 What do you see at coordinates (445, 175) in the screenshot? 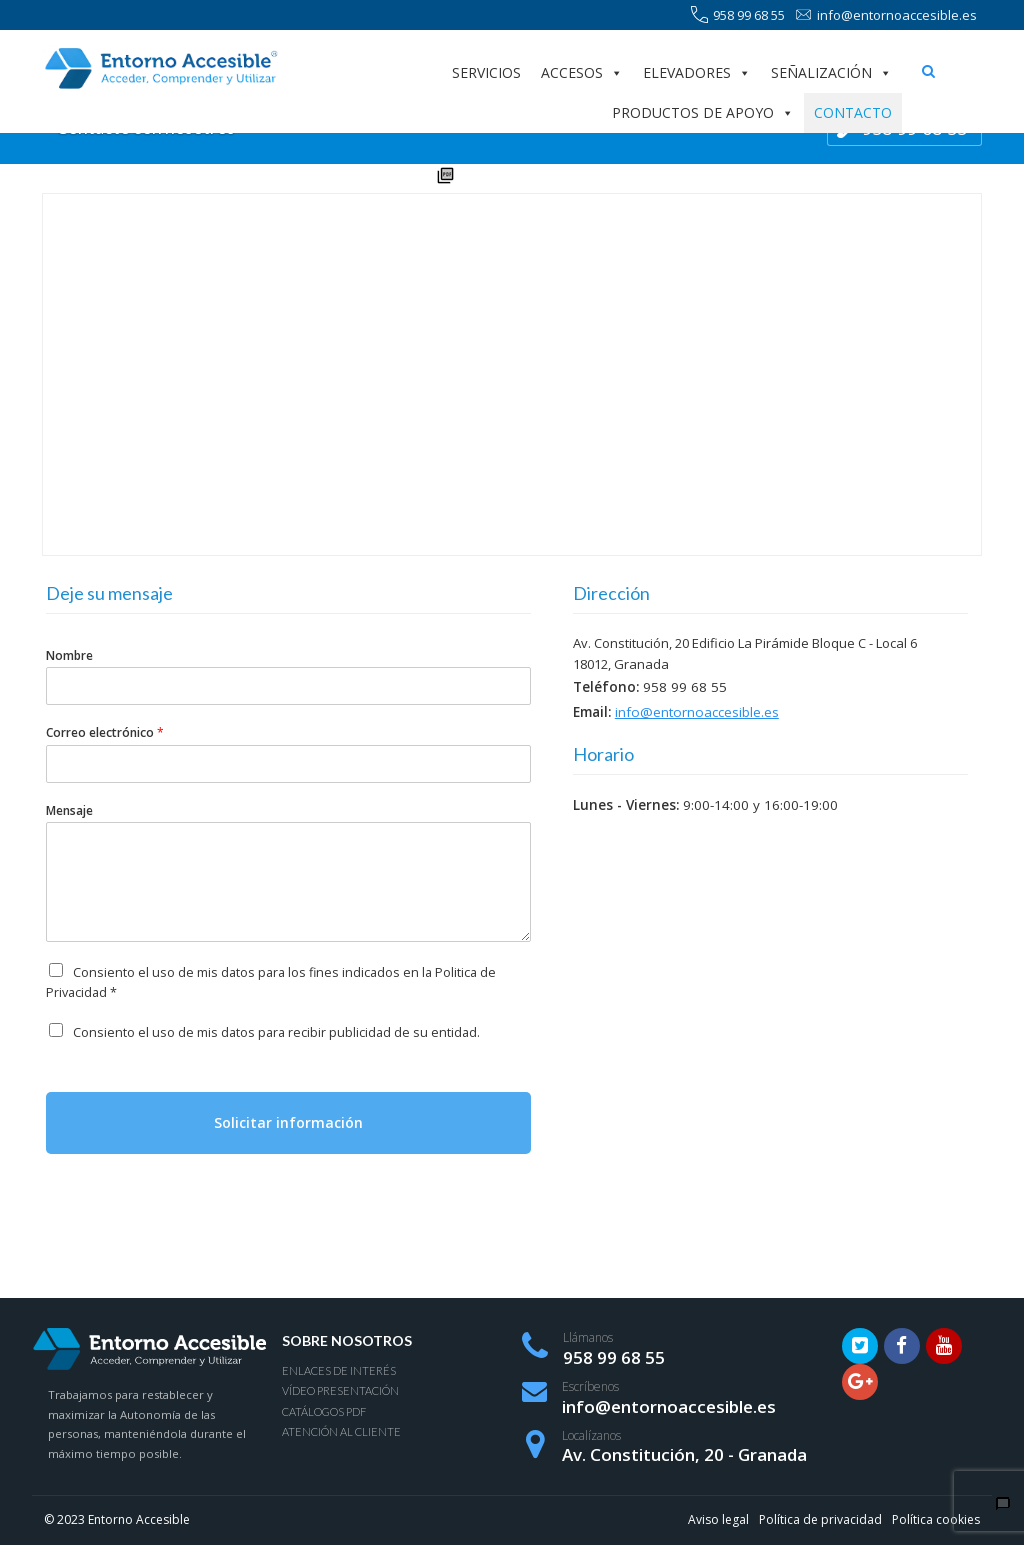
I see `save or export as PDF` at bounding box center [445, 175].